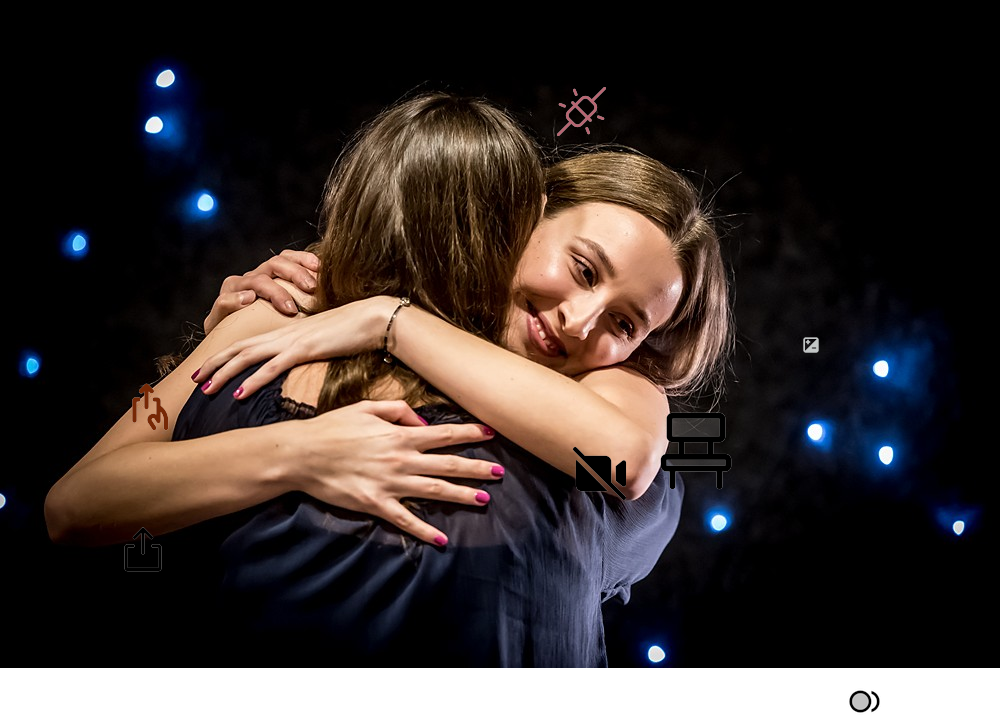  I want to click on export or share content to another app, so click(143, 551).